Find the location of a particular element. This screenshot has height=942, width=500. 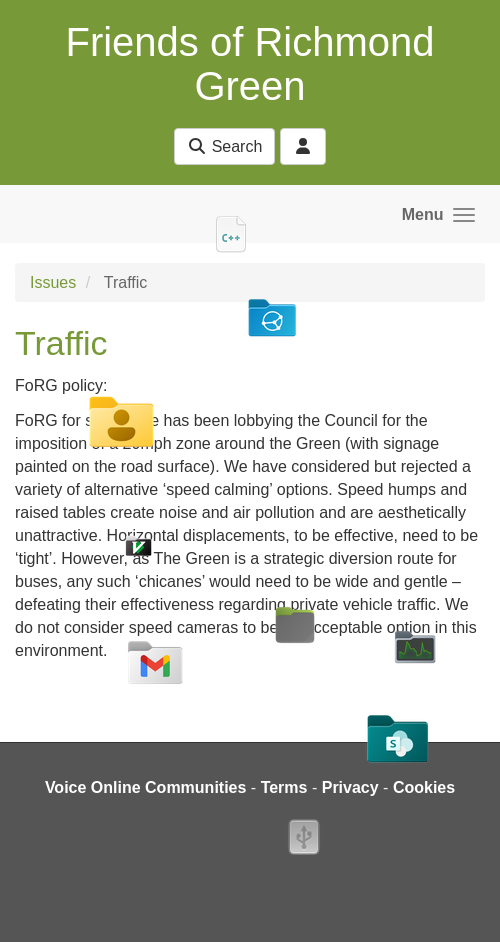

open folder containing Gmail messages or exports is located at coordinates (155, 664).